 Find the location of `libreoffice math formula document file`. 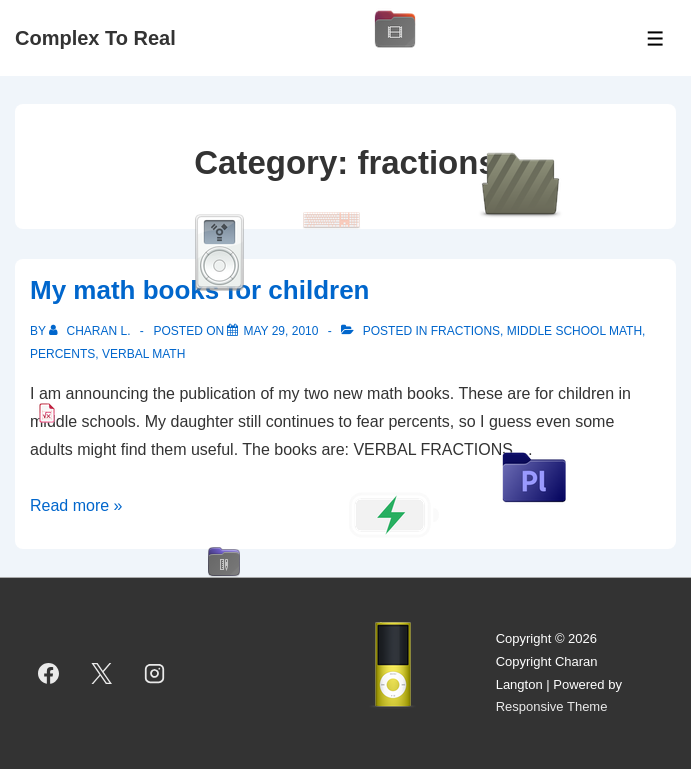

libreoffice math formula document file is located at coordinates (47, 413).